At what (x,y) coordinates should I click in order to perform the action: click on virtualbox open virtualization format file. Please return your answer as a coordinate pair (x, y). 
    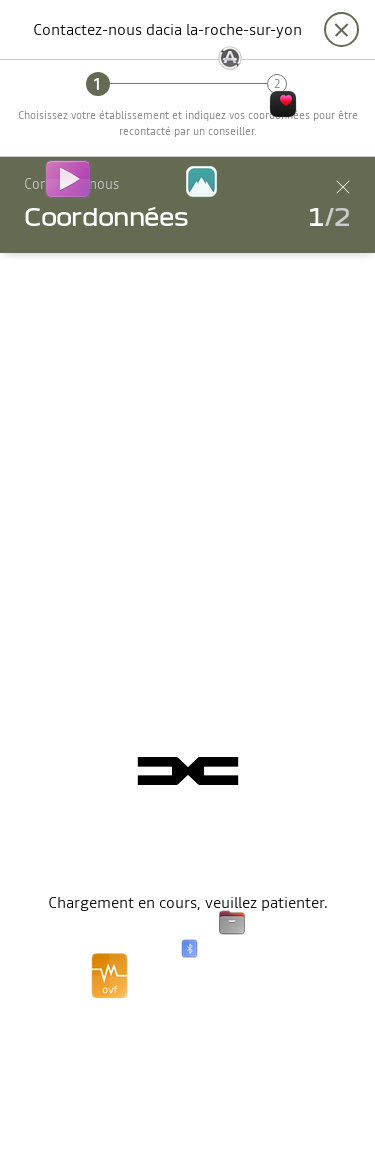
    Looking at the image, I should click on (109, 975).